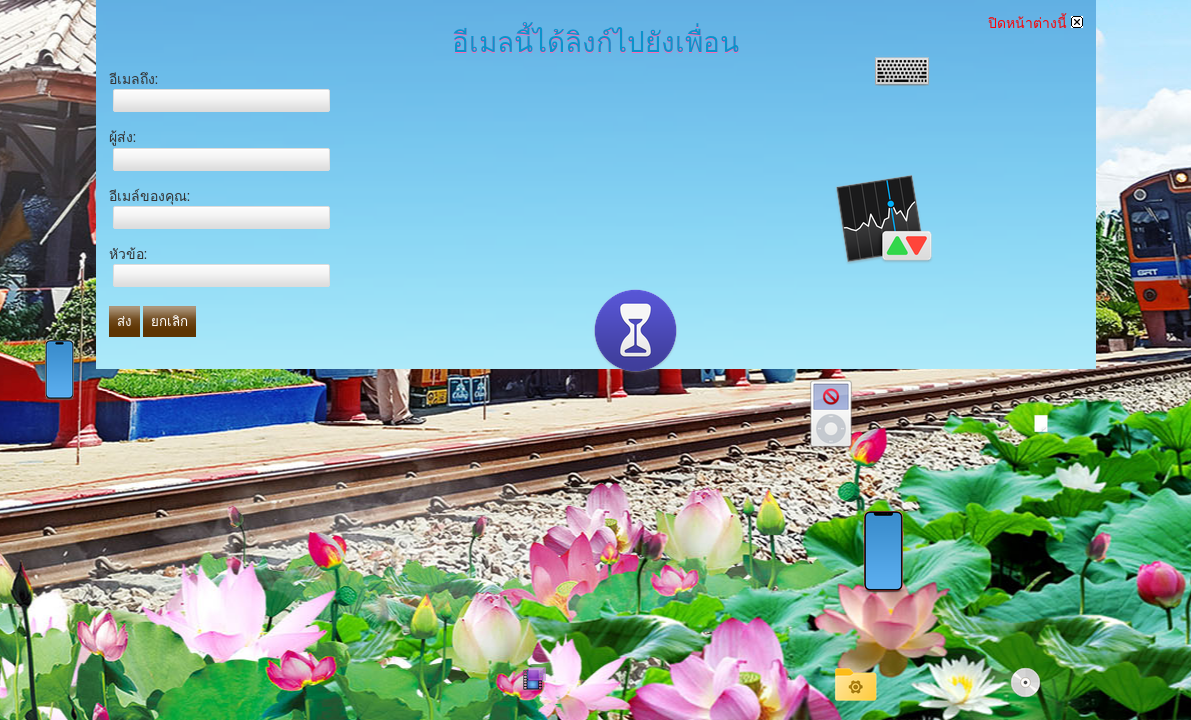 This screenshot has height=720, width=1191. Describe the element at coordinates (1025, 682) in the screenshot. I see `access cd/dvd drive or optical media` at that location.